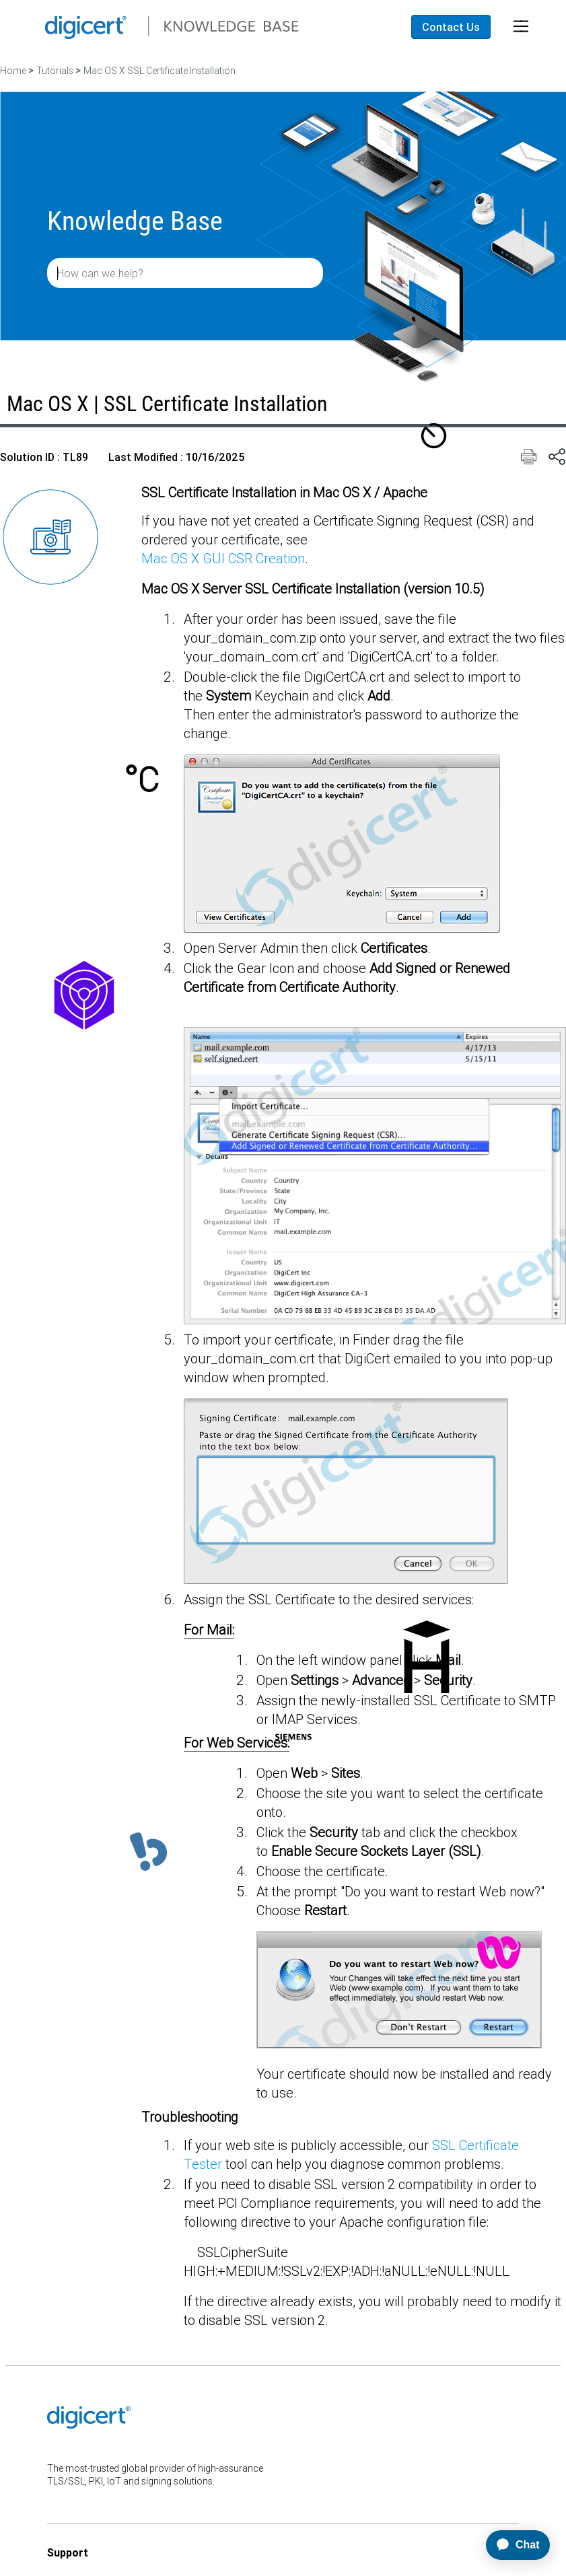 This screenshot has height=2576, width=566. I want to click on indicates temperature displayed in celsius, so click(143, 778).